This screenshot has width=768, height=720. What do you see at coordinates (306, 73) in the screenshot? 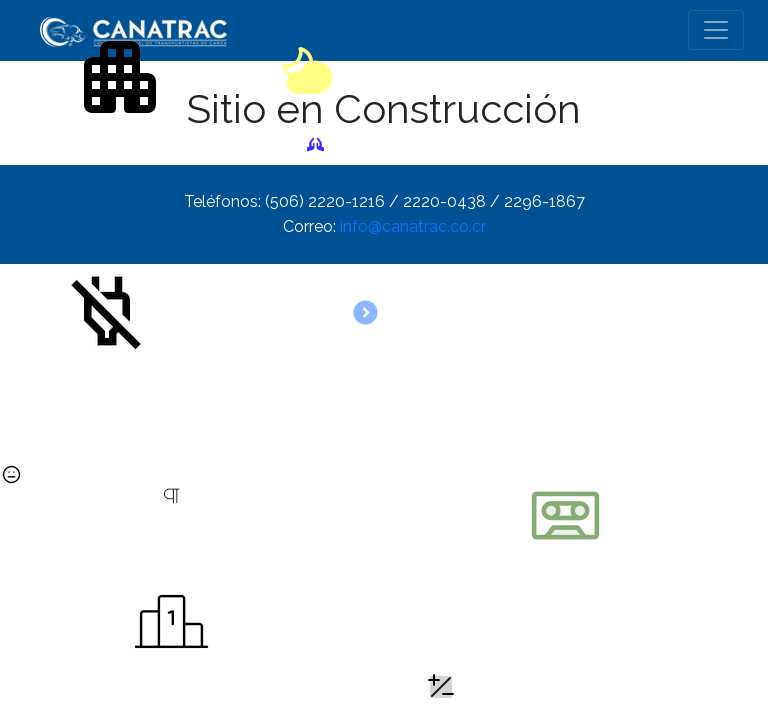
I see `indicates nighttime or evening weather conditions` at bounding box center [306, 73].